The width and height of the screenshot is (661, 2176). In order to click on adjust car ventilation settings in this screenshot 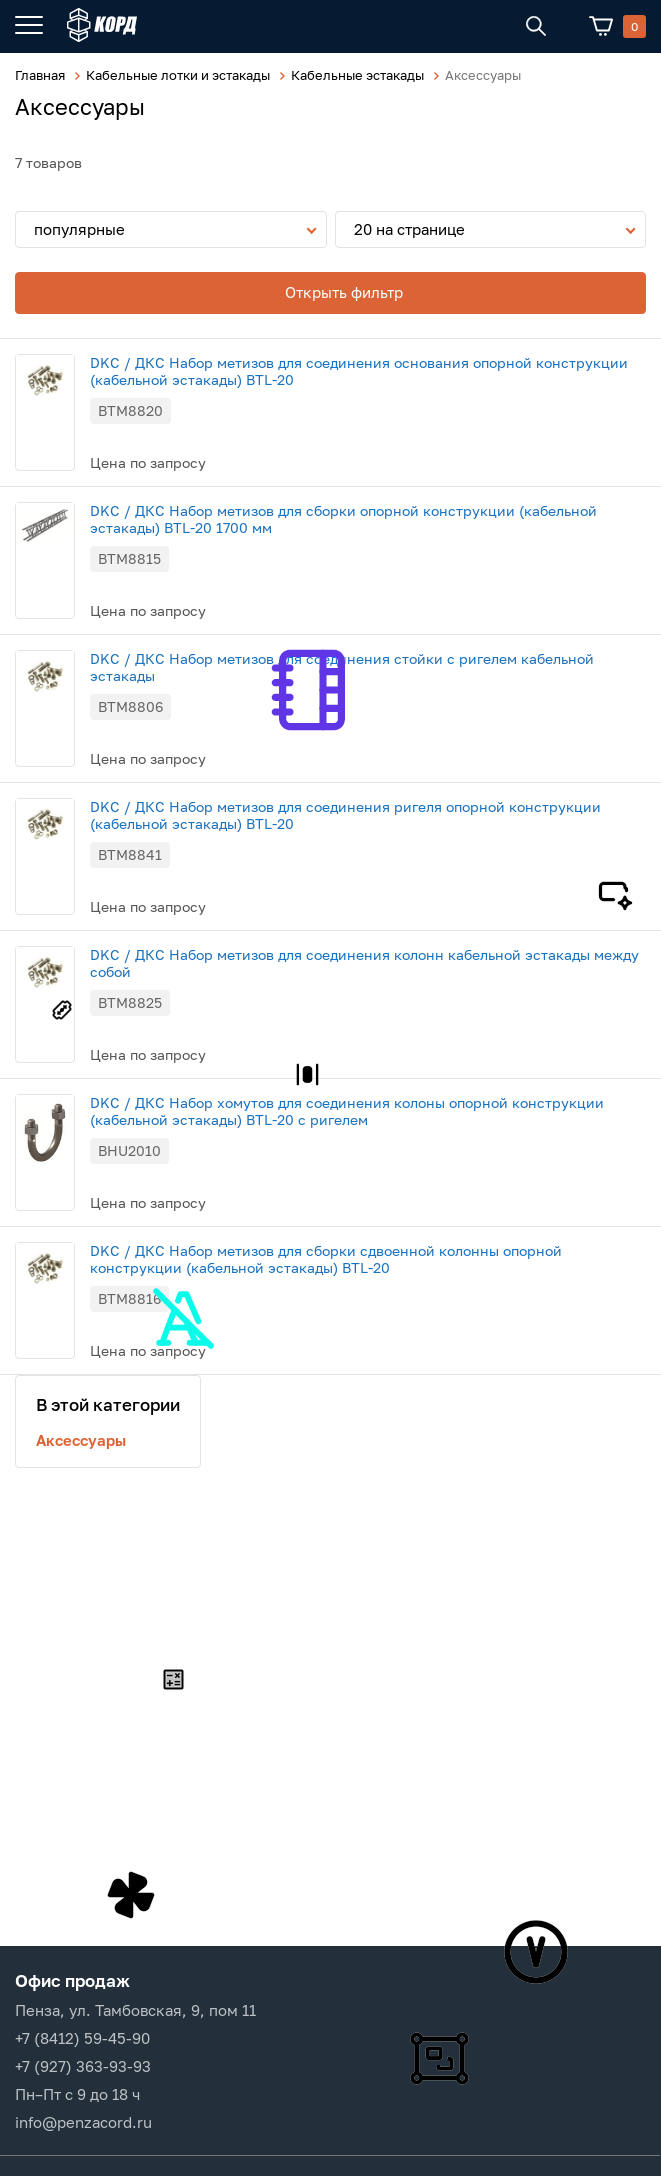, I will do `click(131, 1895)`.